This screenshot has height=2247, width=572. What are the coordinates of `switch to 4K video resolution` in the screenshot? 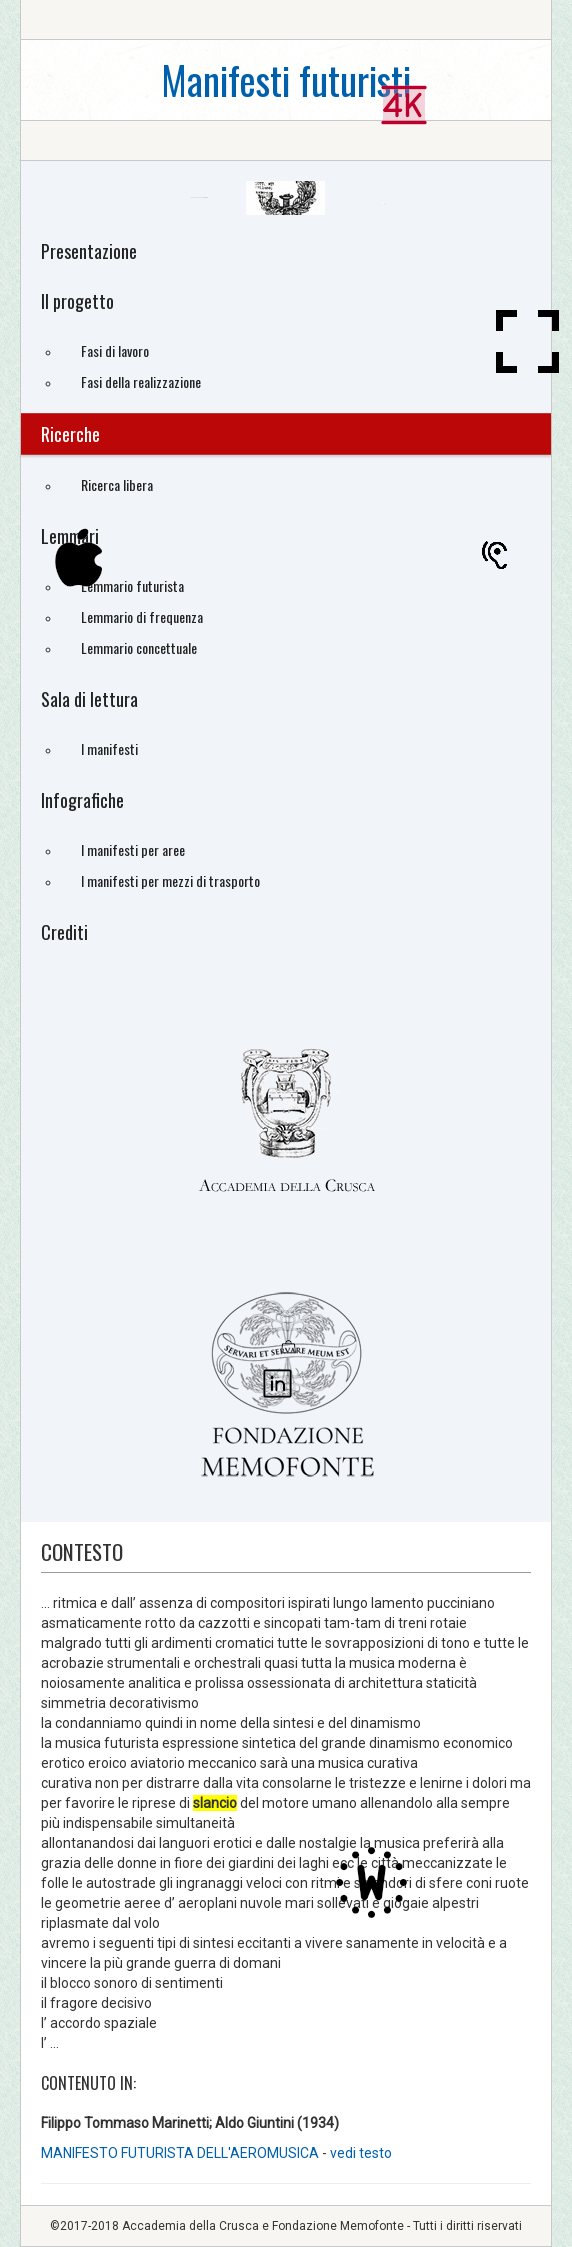 It's located at (404, 105).